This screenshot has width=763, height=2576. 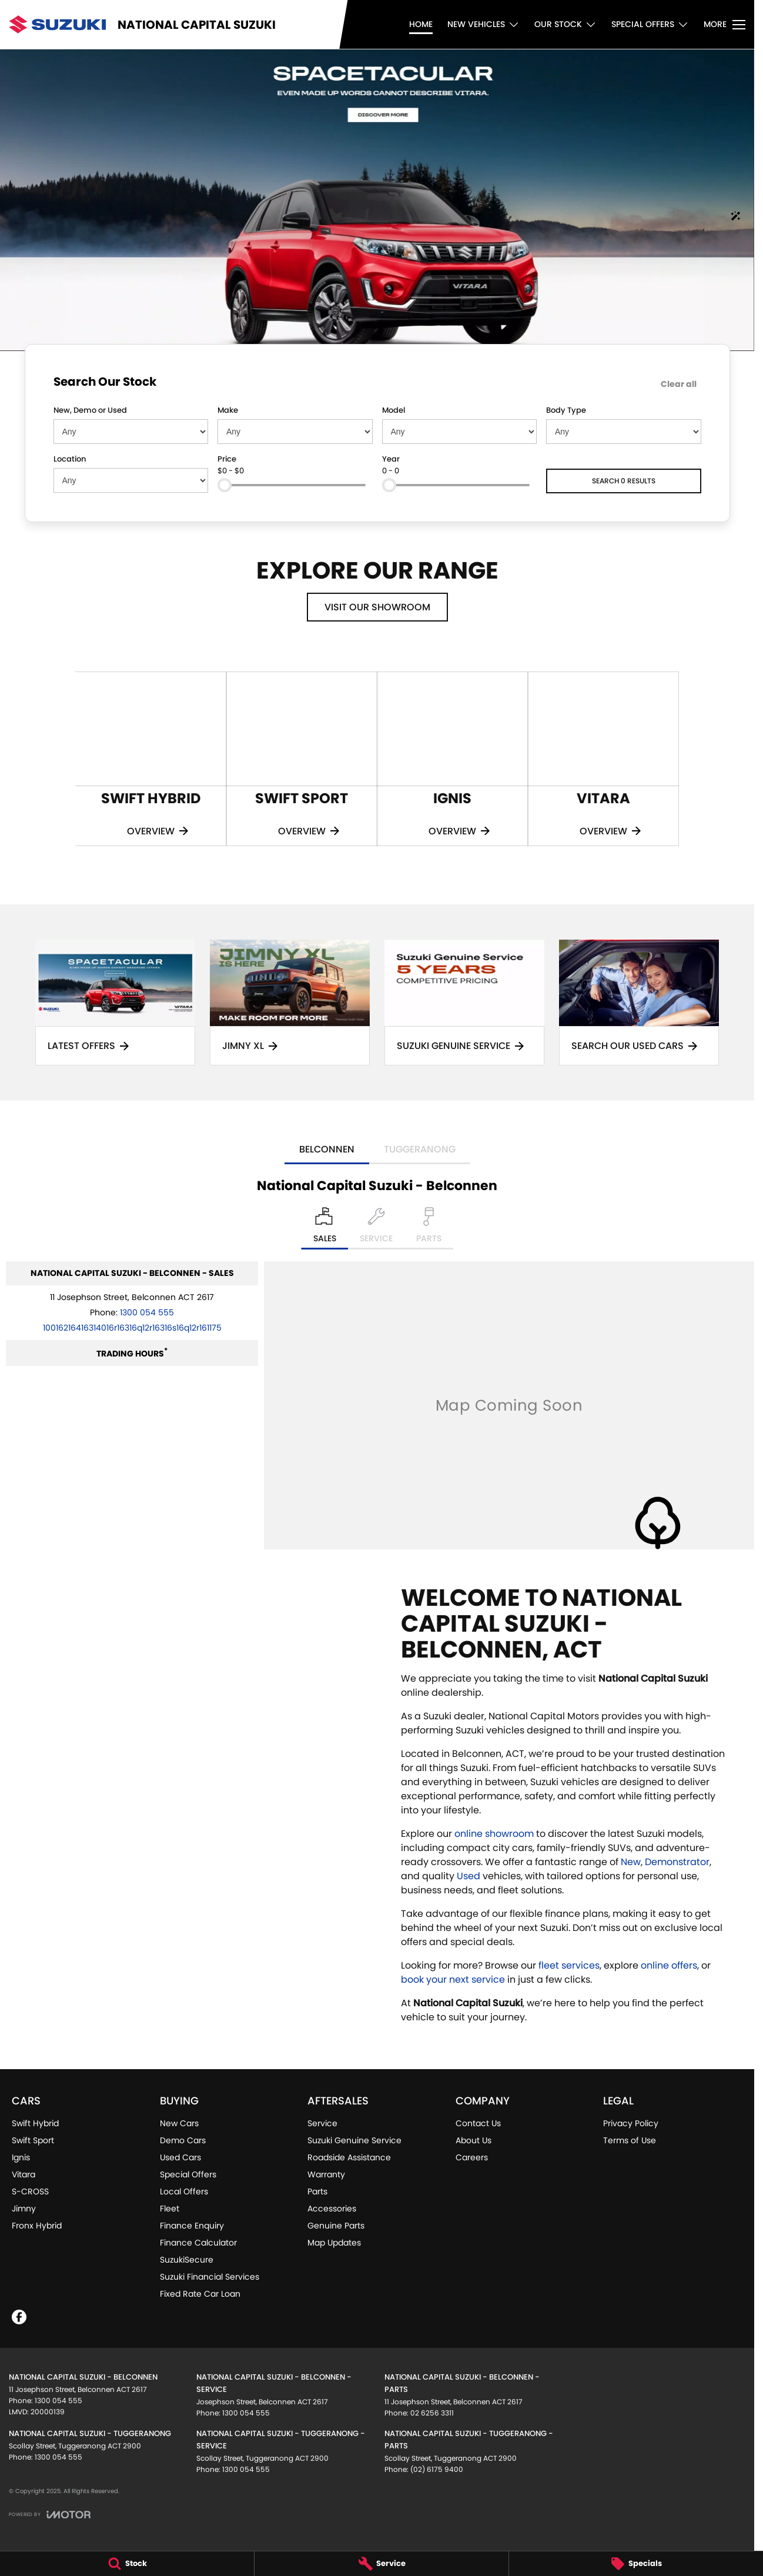 What do you see at coordinates (735, 216) in the screenshot?
I see `apply automatic enhancements or effects` at bounding box center [735, 216].